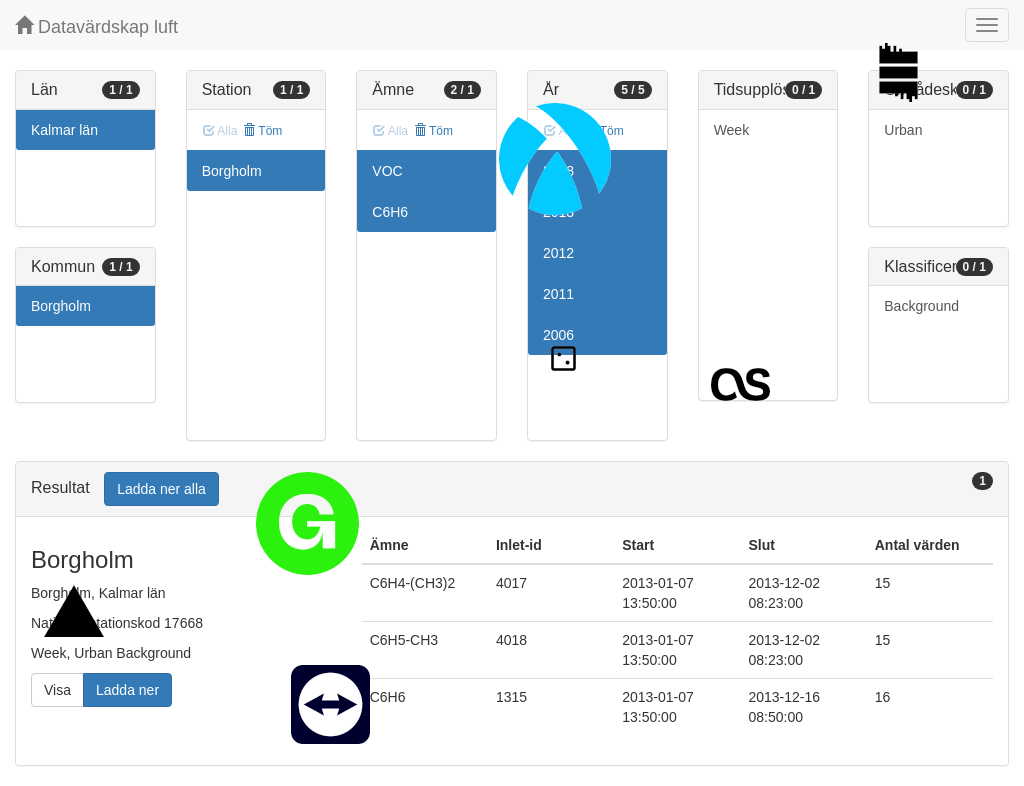 This screenshot has height=786, width=1024. I want to click on racket programming language logo, so click(555, 159).